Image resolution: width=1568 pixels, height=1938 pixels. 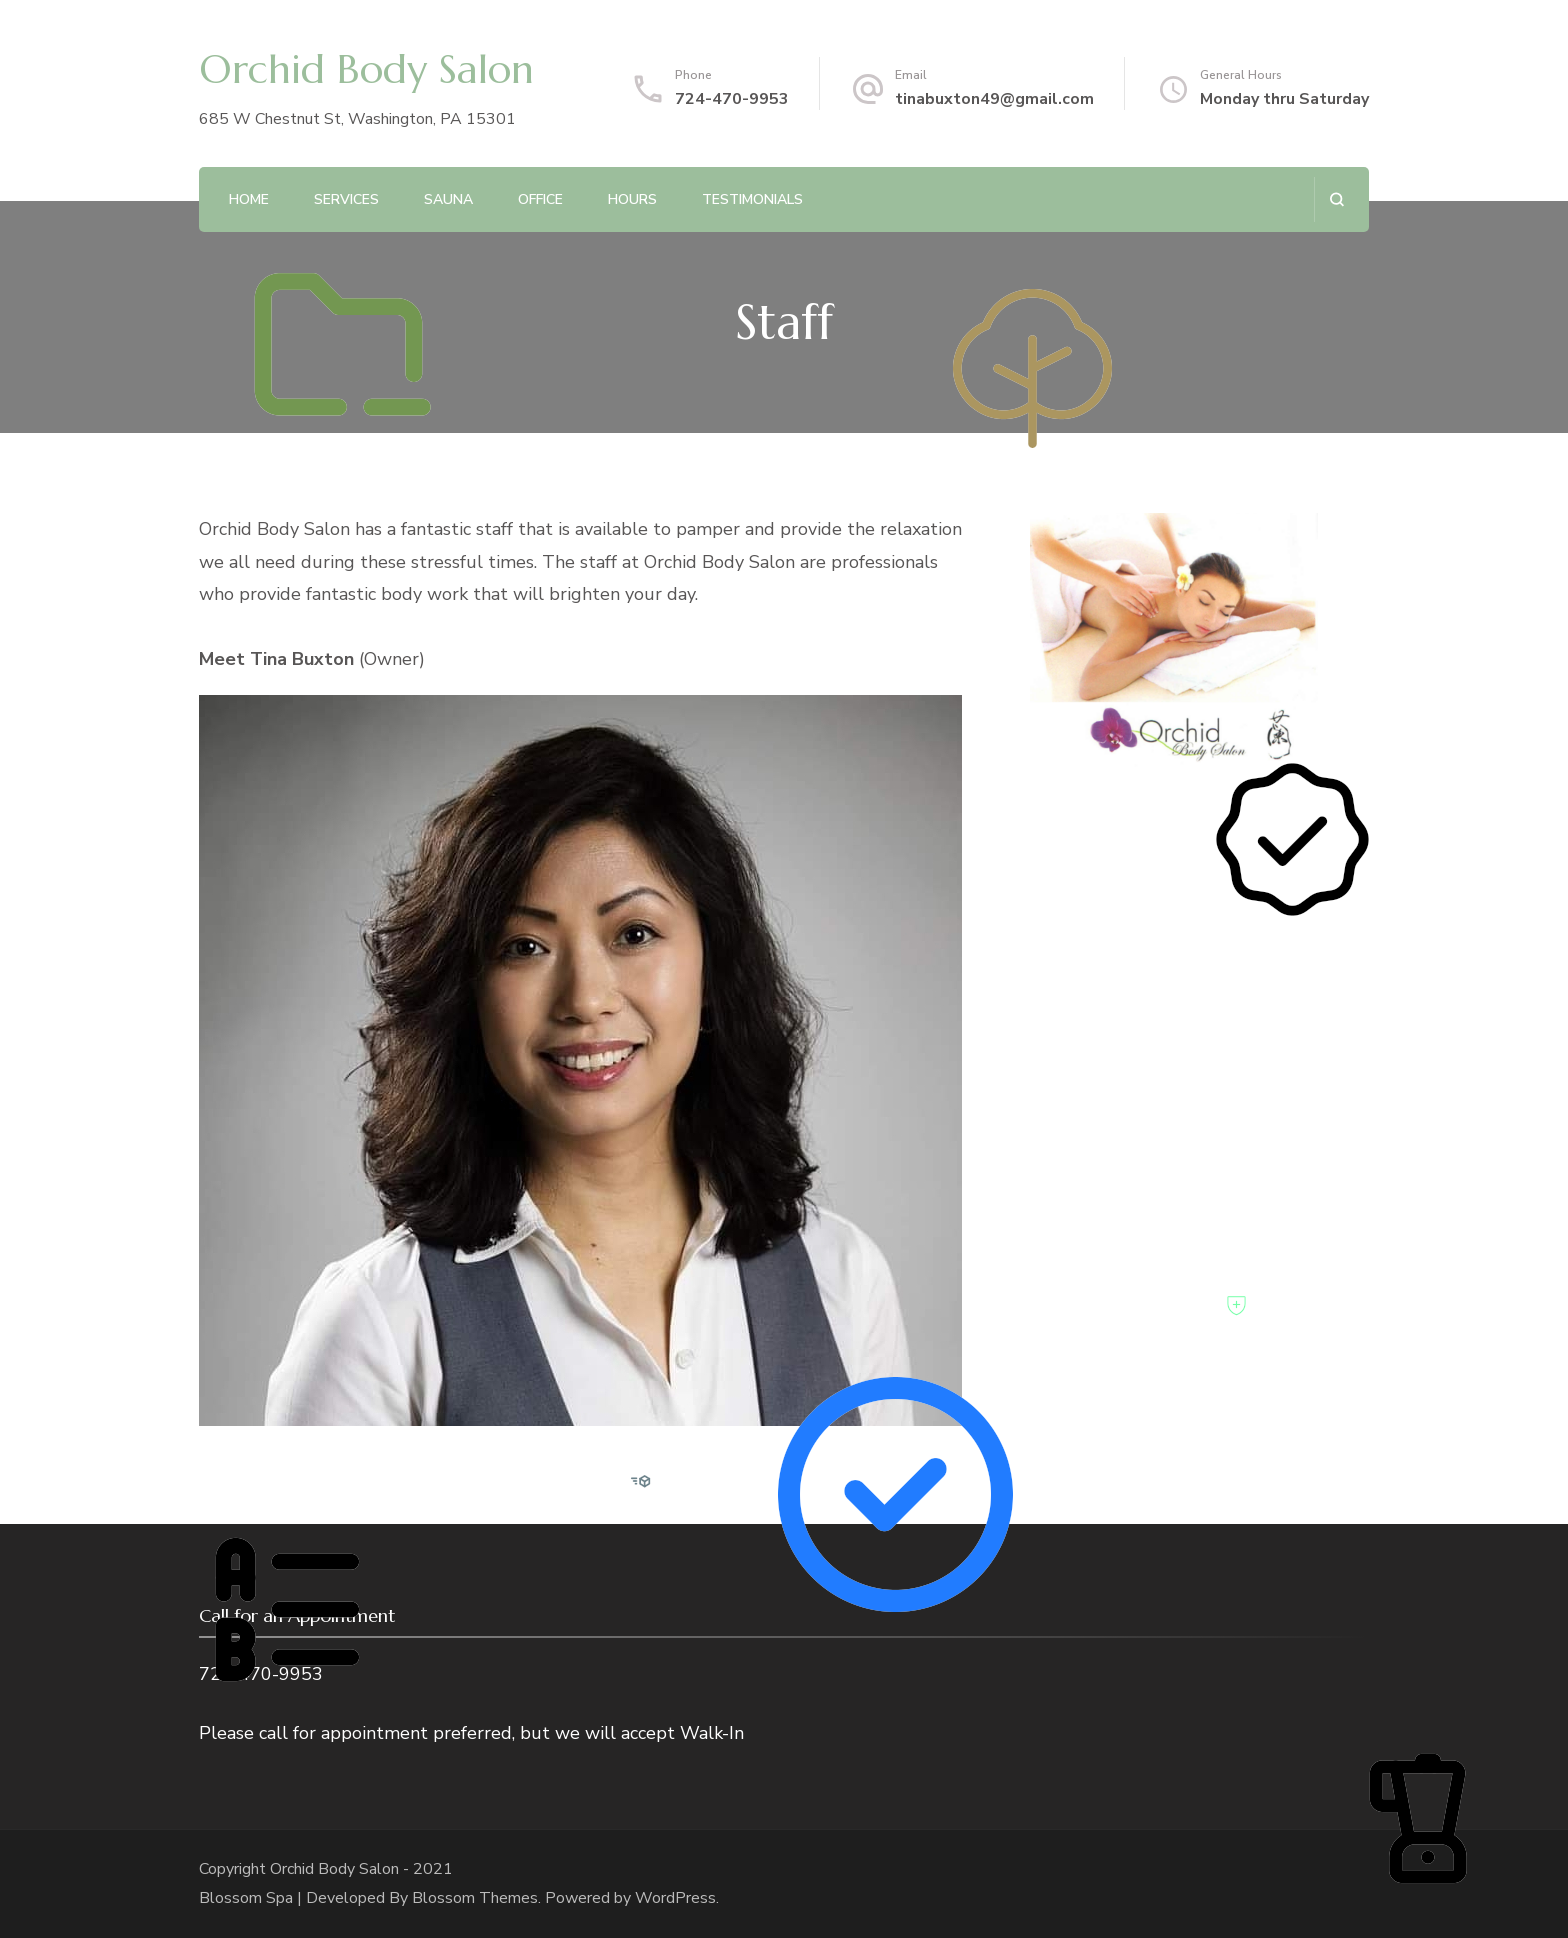 What do you see at coordinates (1421, 1818) in the screenshot?
I see `kitchen blender appliance icon` at bounding box center [1421, 1818].